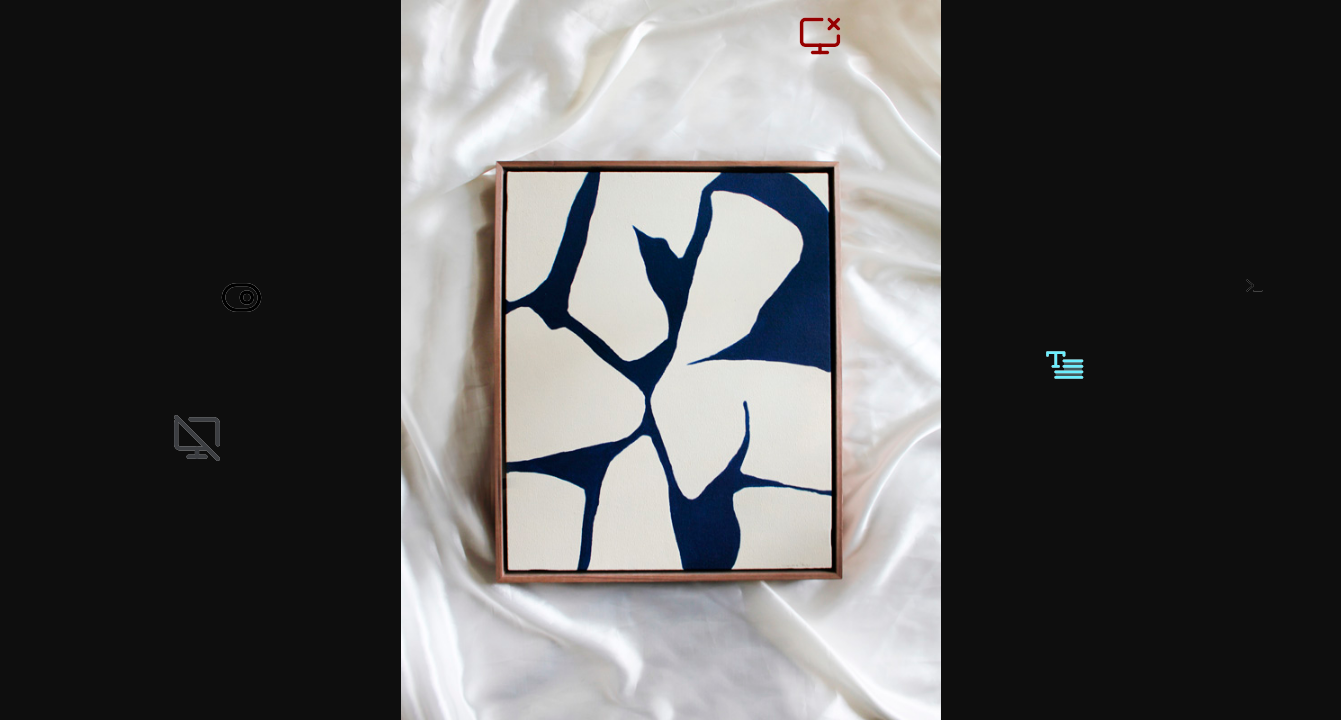 The height and width of the screenshot is (720, 1341). What do you see at coordinates (1064, 365) in the screenshot?
I see `read article from The New York Times` at bounding box center [1064, 365].